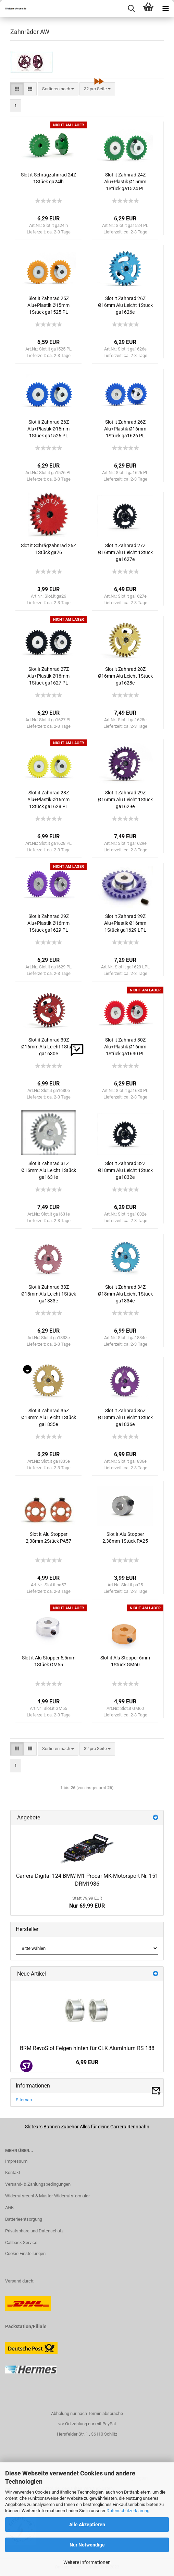  What do you see at coordinates (77, 1050) in the screenshot?
I see `message sent successfully` at bounding box center [77, 1050].